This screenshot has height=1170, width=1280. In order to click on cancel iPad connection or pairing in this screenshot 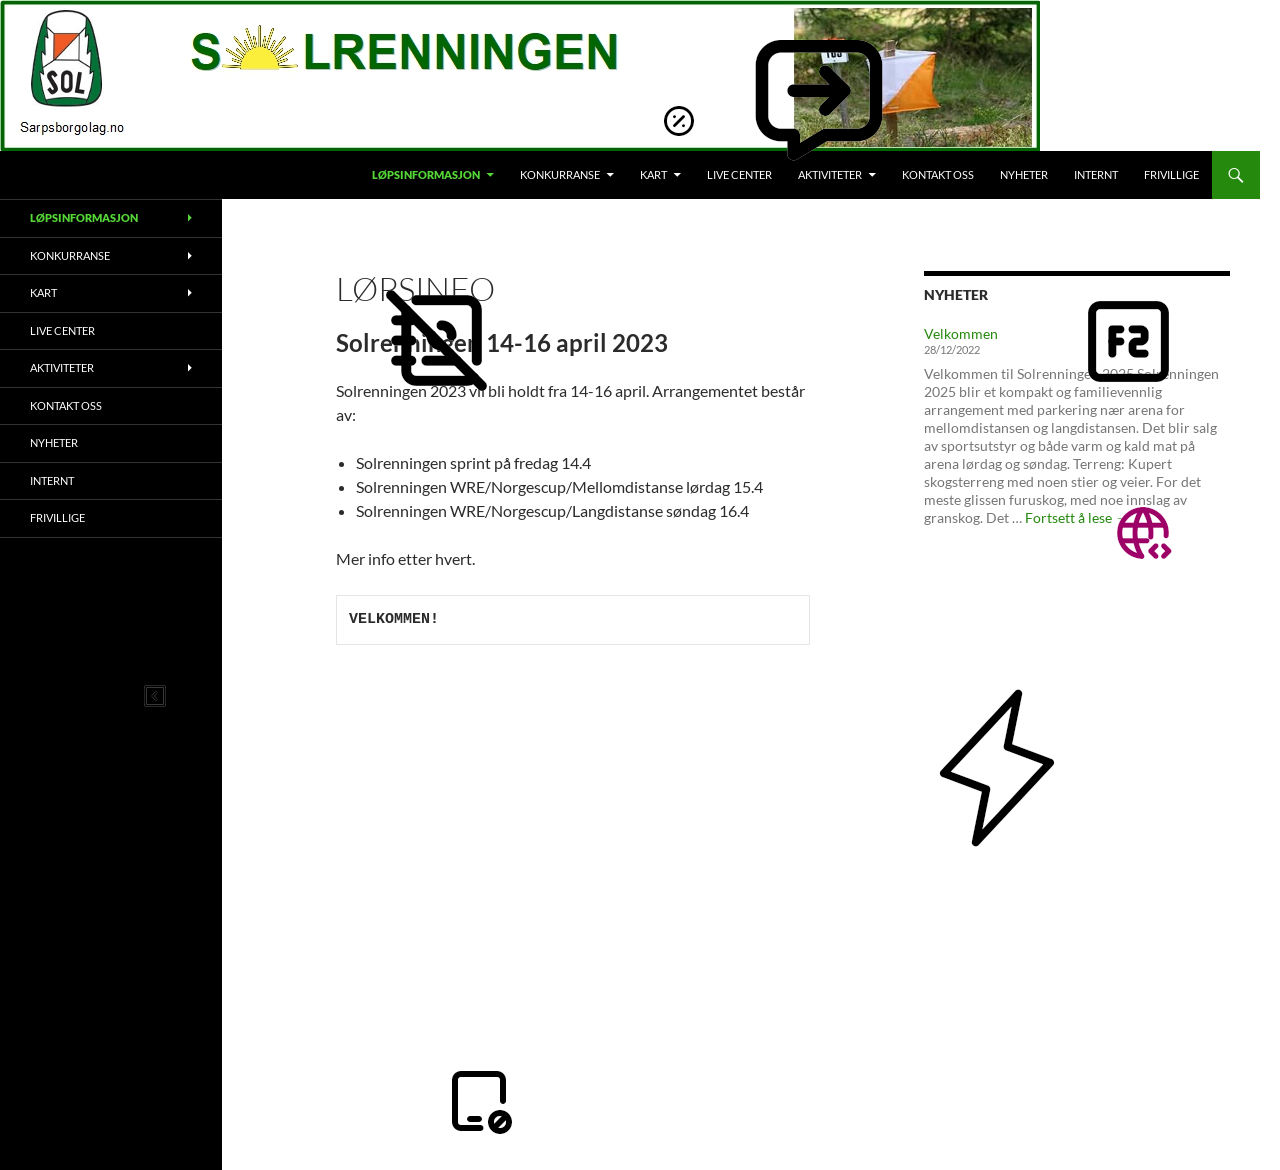, I will do `click(479, 1101)`.